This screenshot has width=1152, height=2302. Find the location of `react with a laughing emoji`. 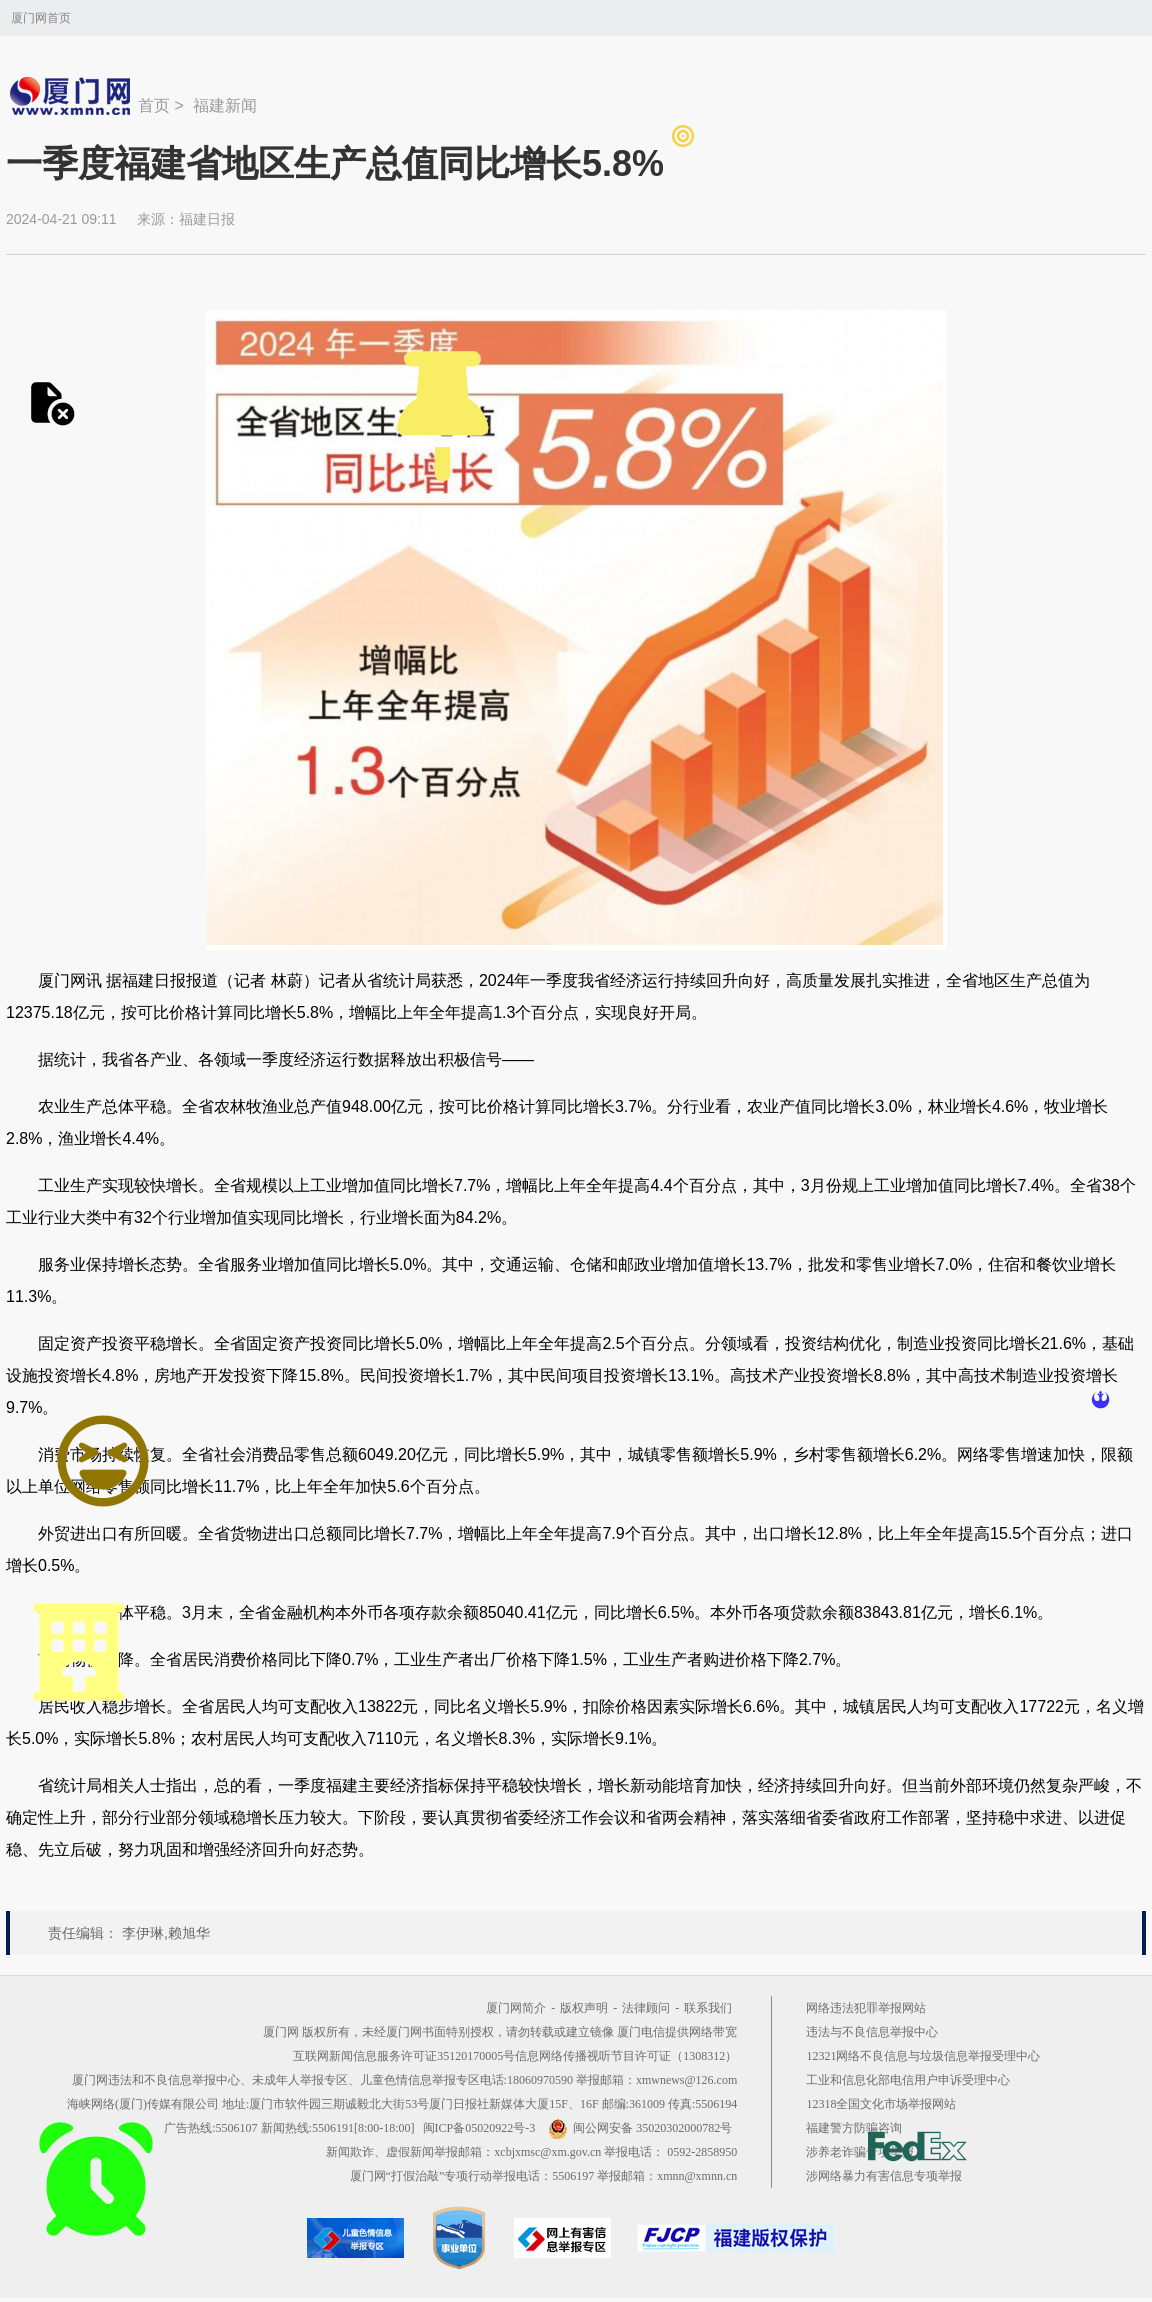

react with a laughing emoji is located at coordinates (103, 1461).